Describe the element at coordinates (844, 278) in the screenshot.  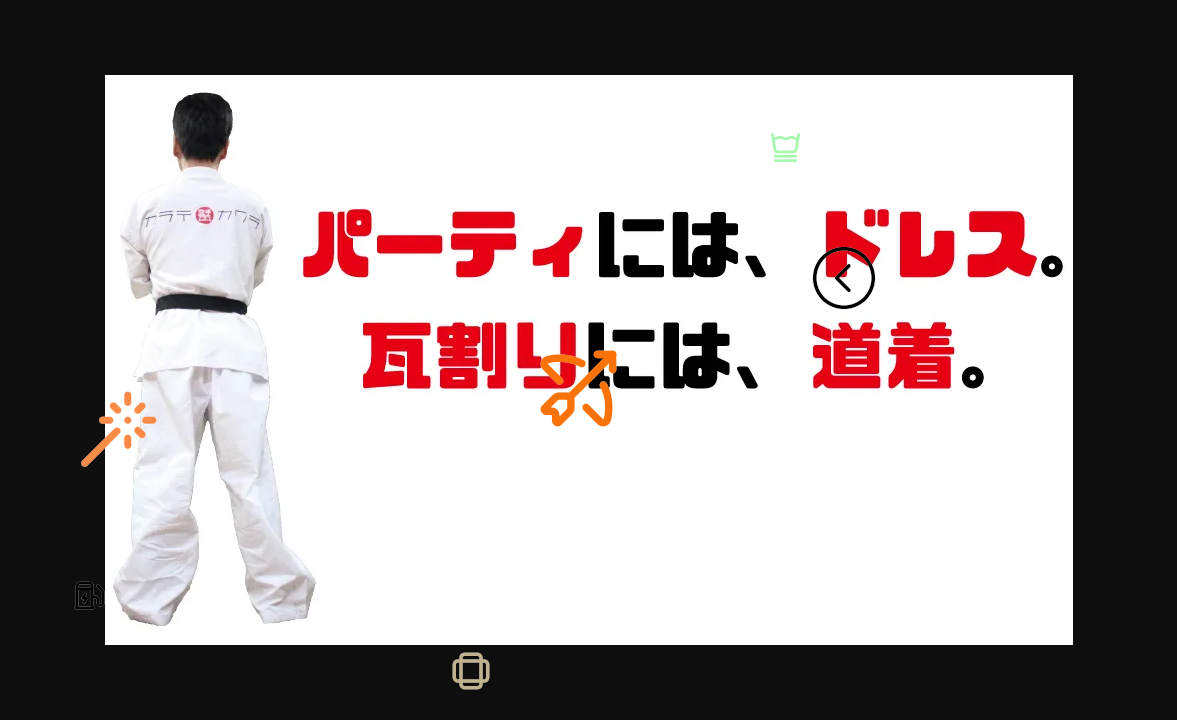
I see `go back to the previous screen` at that location.